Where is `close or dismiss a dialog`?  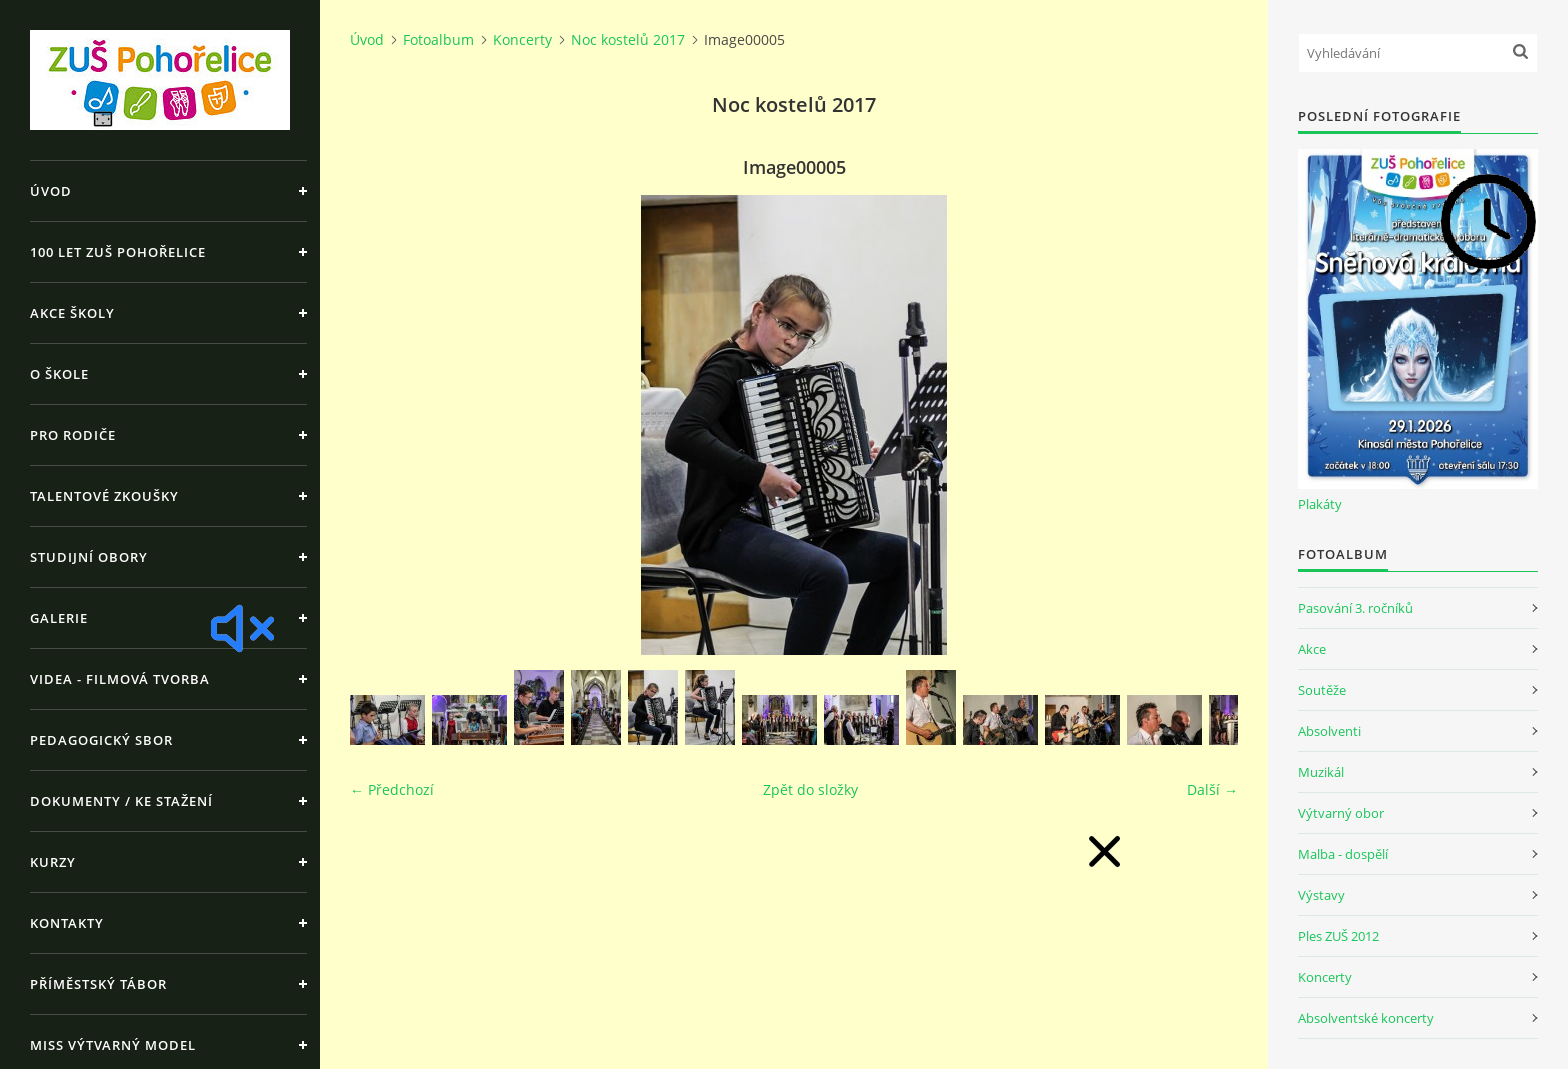
close or dismiss a dialog is located at coordinates (1104, 851).